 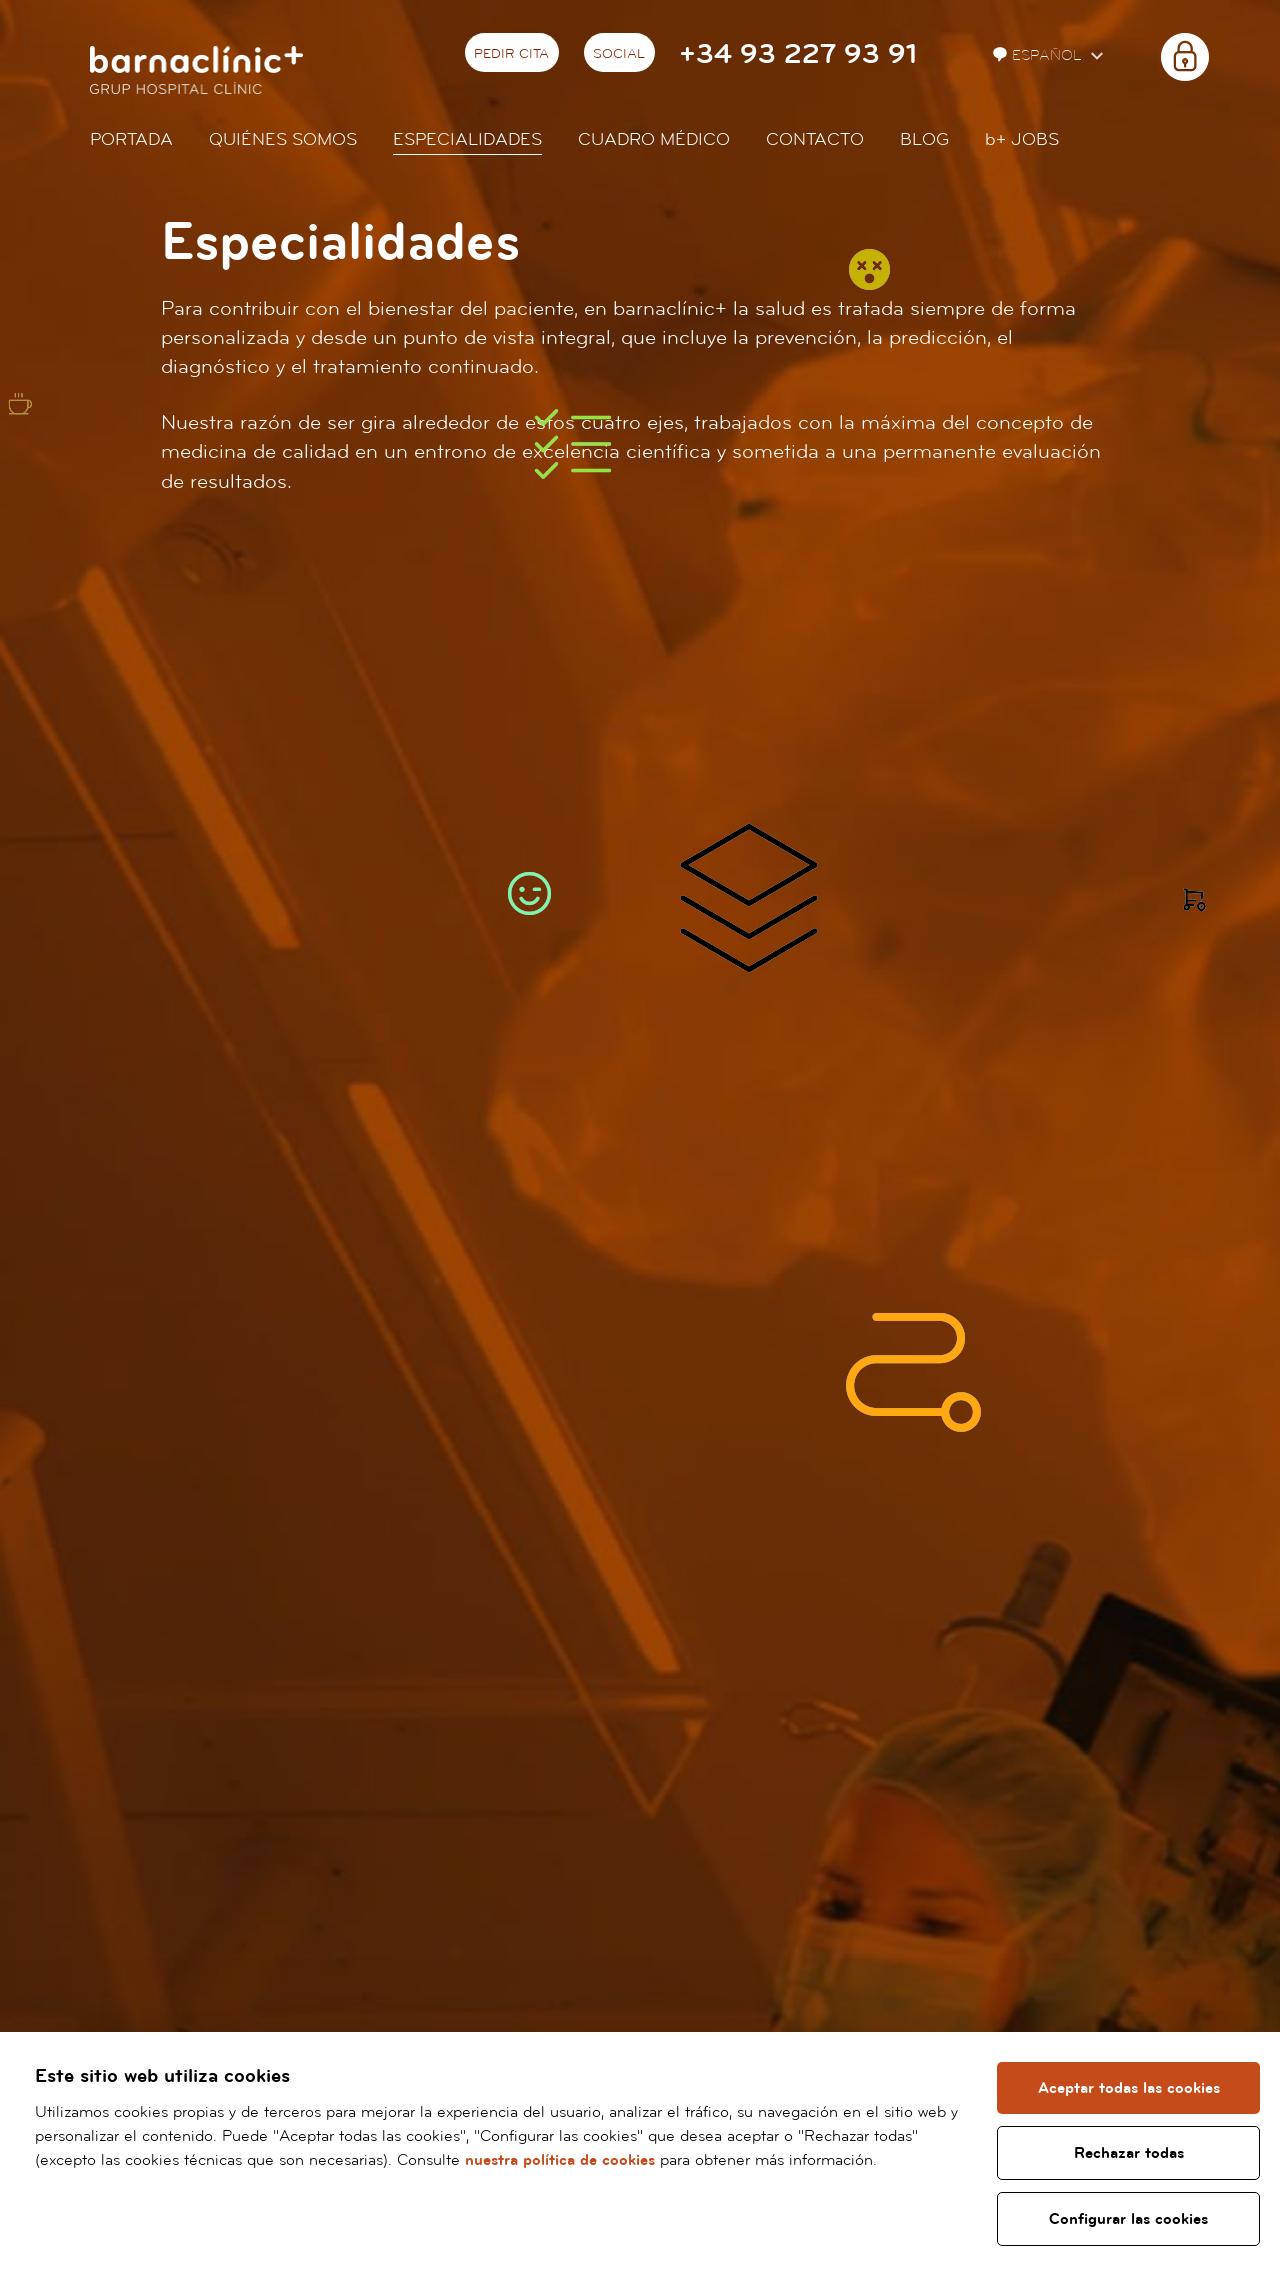 What do you see at coordinates (749, 898) in the screenshot?
I see `view layers or stacked content` at bounding box center [749, 898].